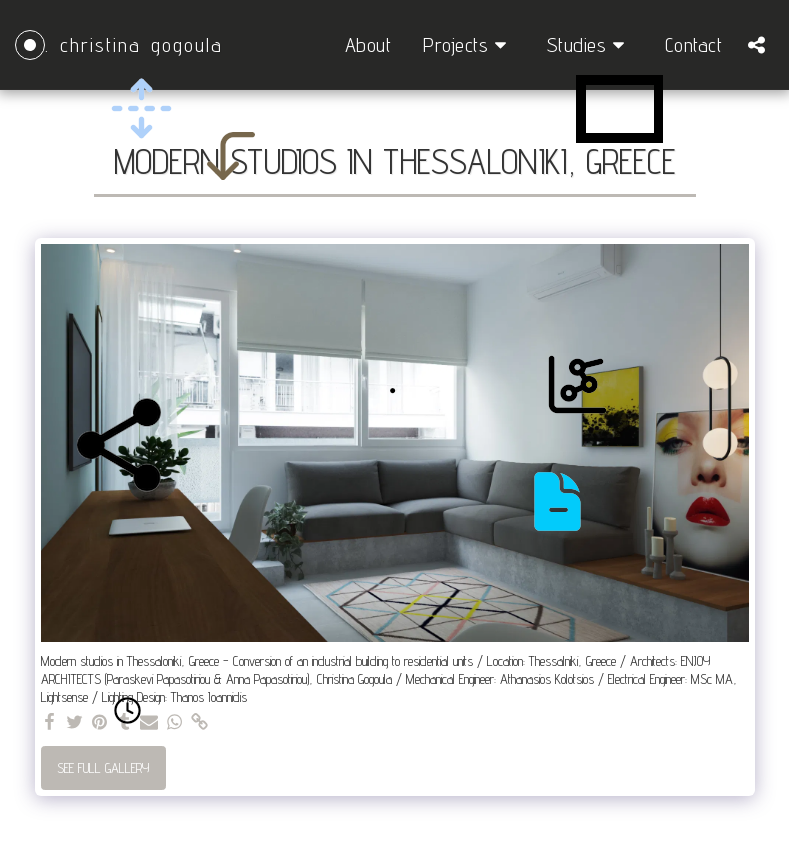 The image size is (789, 846). What do you see at coordinates (557, 501) in the screenshot?
I see `remove content from a document` at bounding box center [557, 501].